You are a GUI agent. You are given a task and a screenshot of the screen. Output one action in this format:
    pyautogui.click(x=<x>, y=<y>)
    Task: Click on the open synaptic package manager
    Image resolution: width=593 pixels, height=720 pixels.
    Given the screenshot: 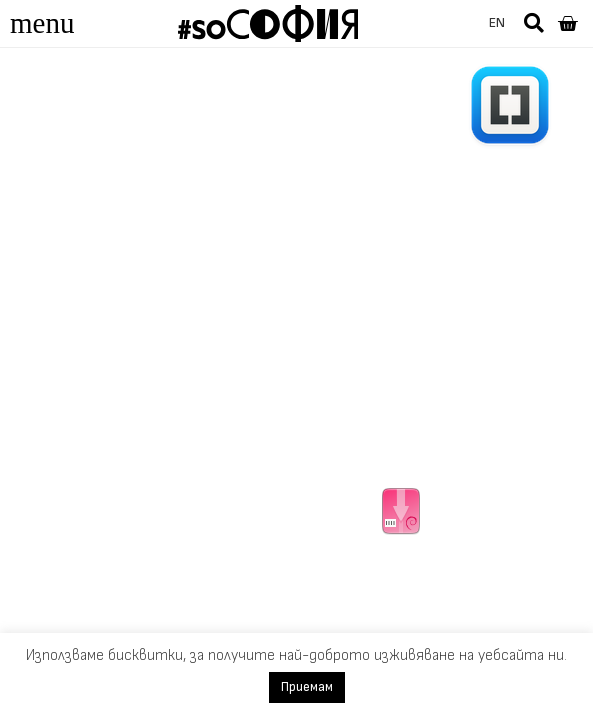 What is the action you would take?
    pyautogui.click(x=401, y=511)
    